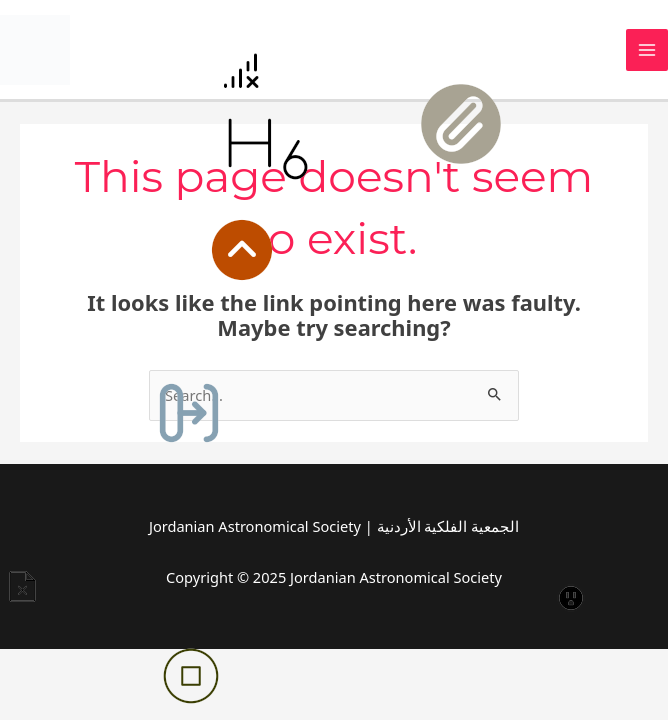  What do you see at coordinates (461, 124) in the screenshot?
I see `attach a file to your message` at bounding box center [461, 124].